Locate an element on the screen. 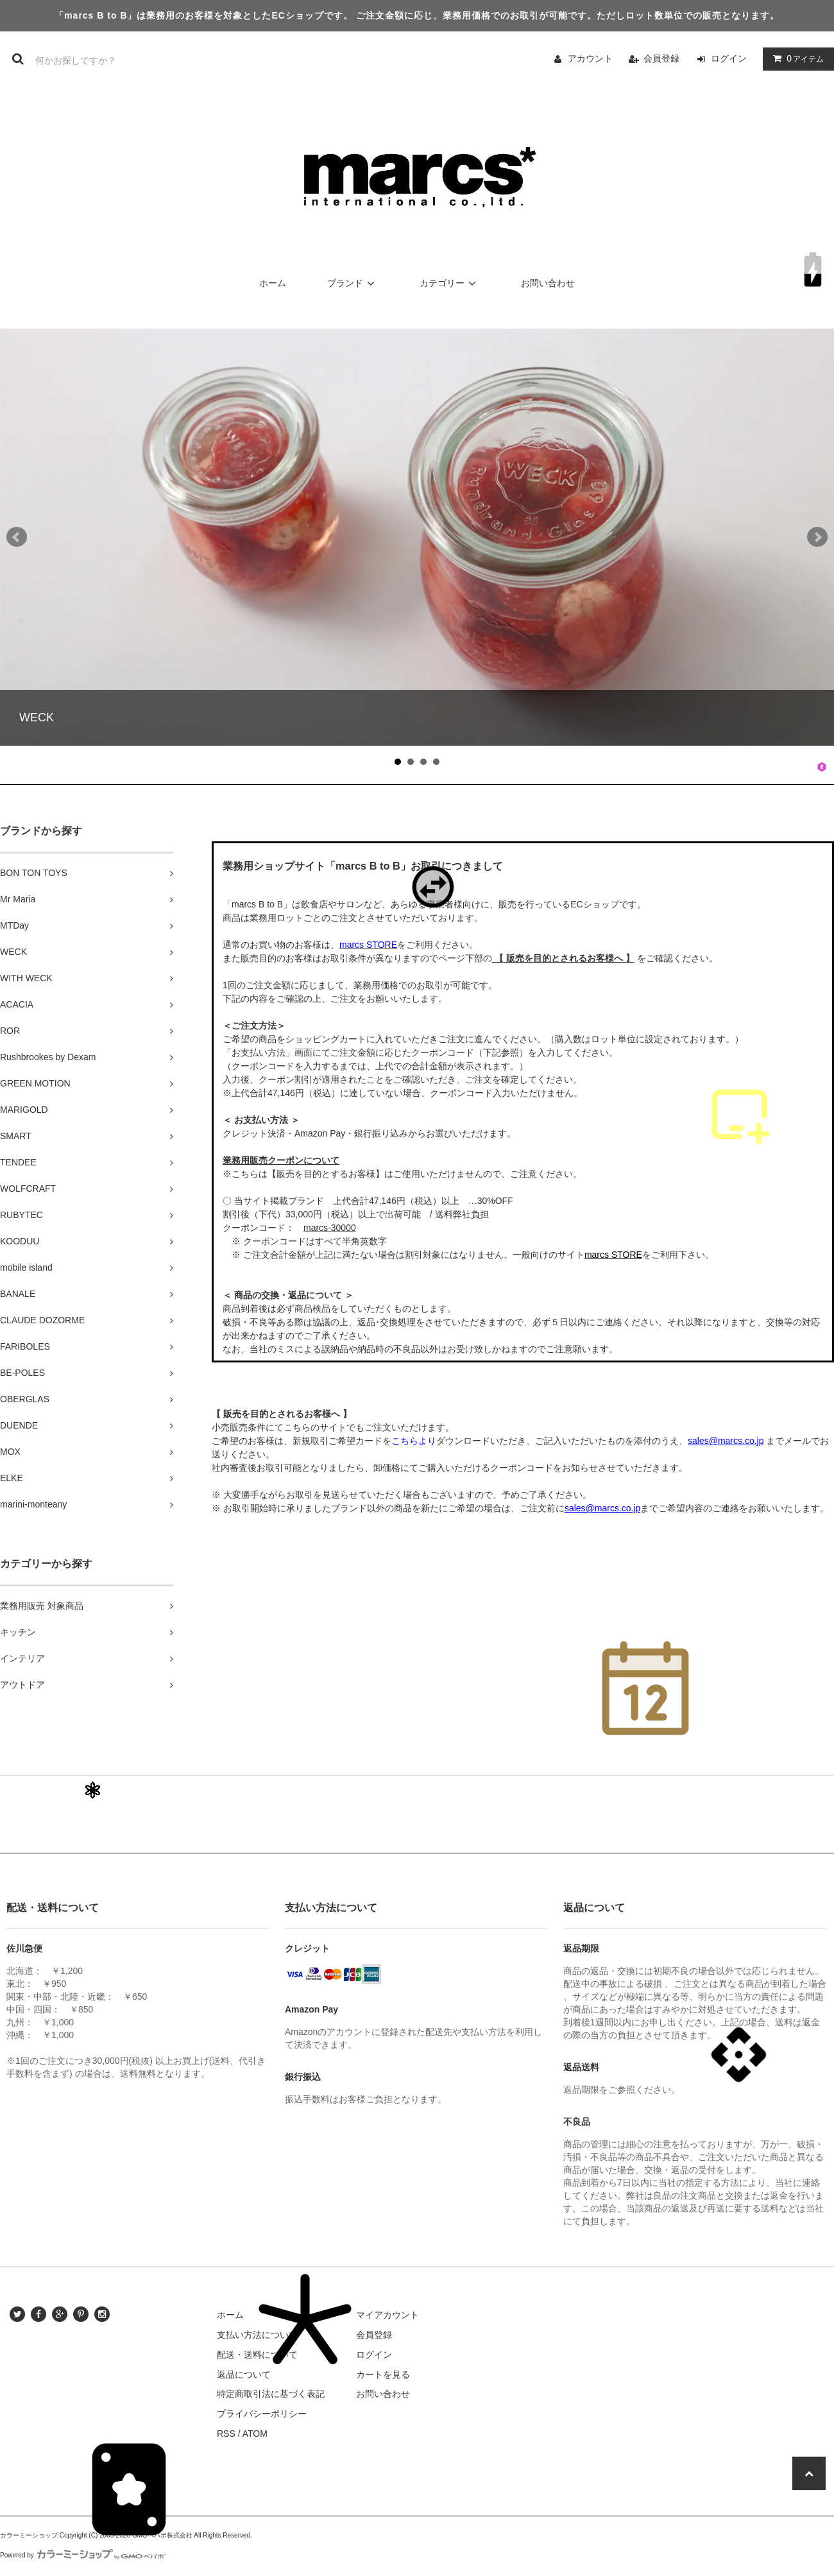 This screenshot has width=834, height=2576. indicates a restricted or rated content category is located at coordinates (822, 767).